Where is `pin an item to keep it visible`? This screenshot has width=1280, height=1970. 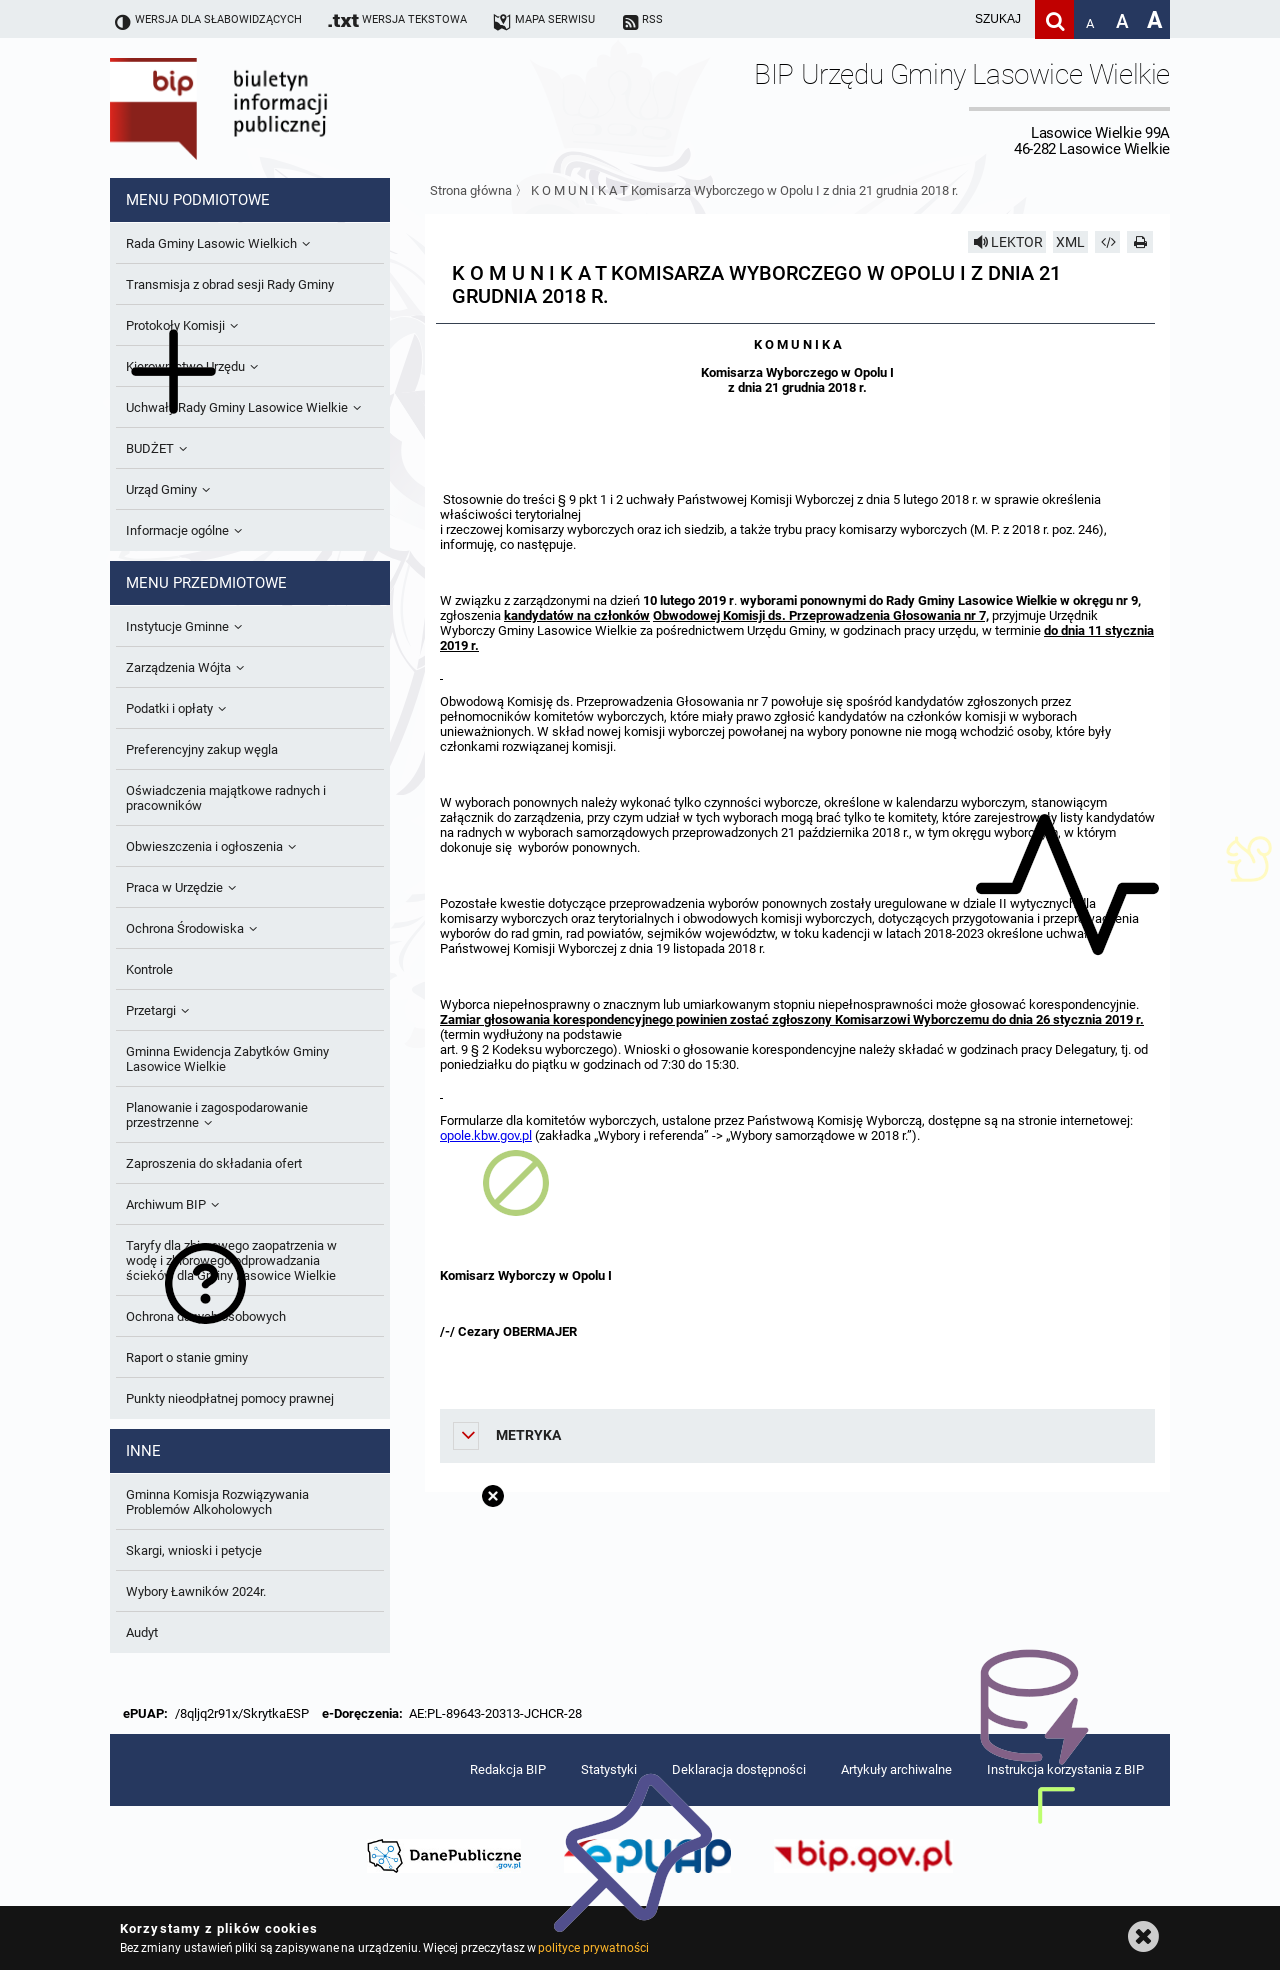 pin an item to keep it visible is located at coordinates (629, 1857).